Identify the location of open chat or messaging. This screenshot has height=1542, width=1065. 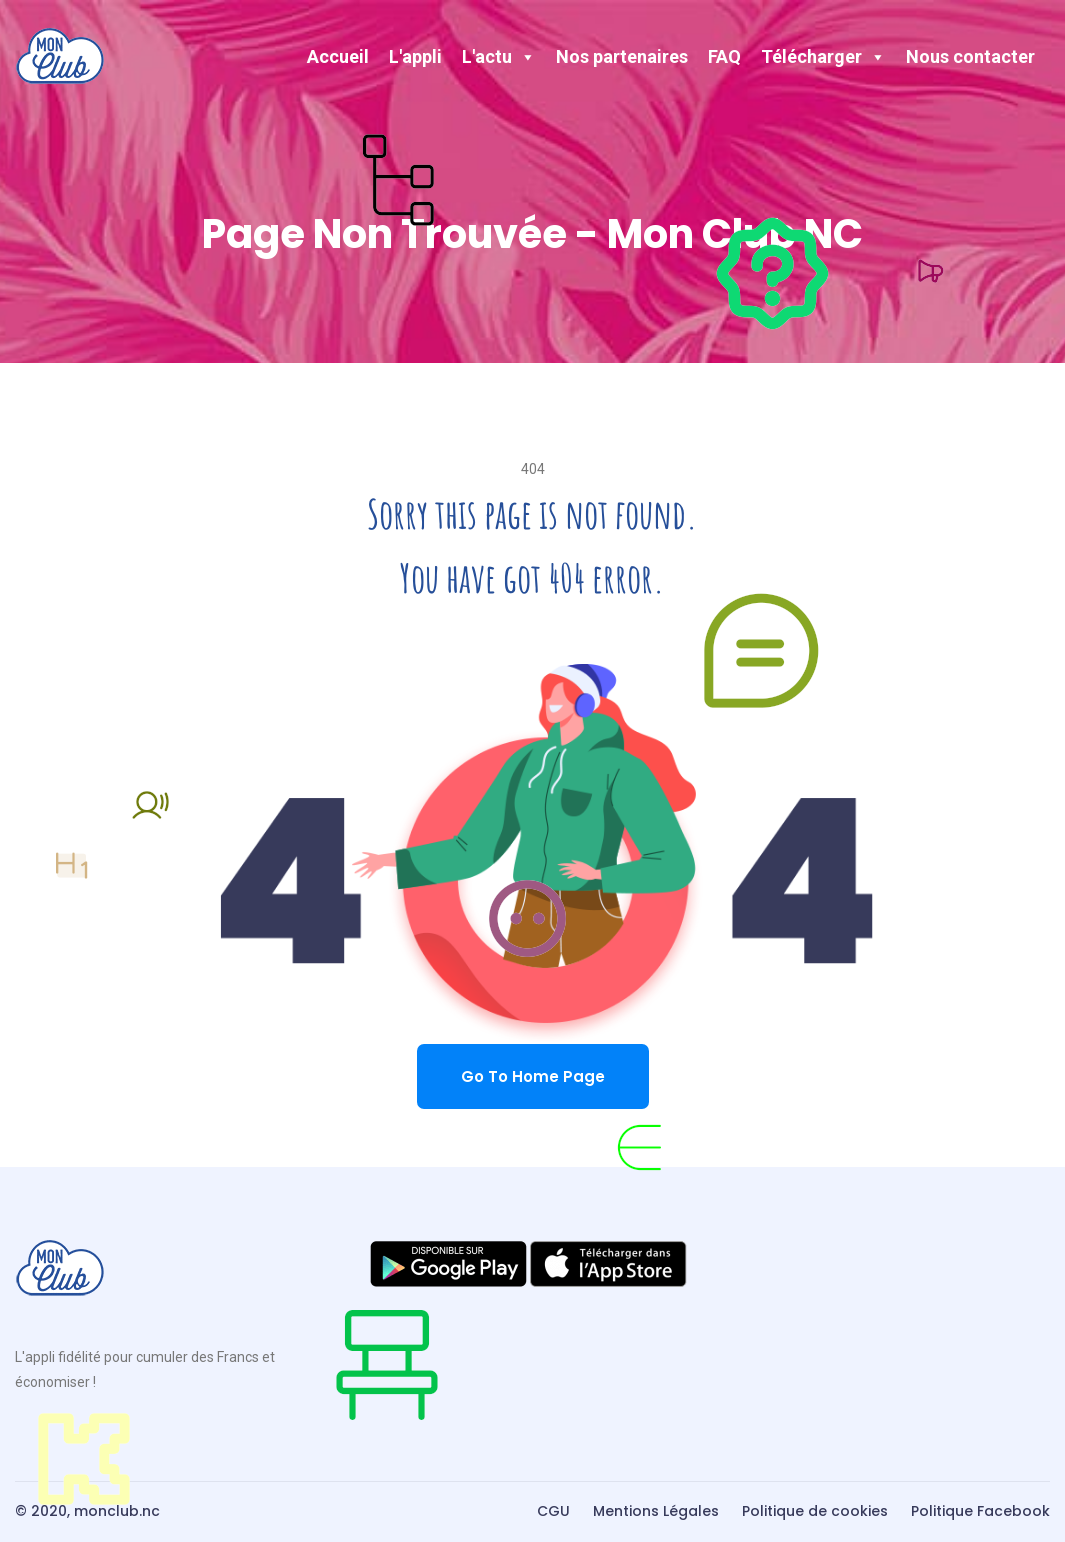
(759, 653).